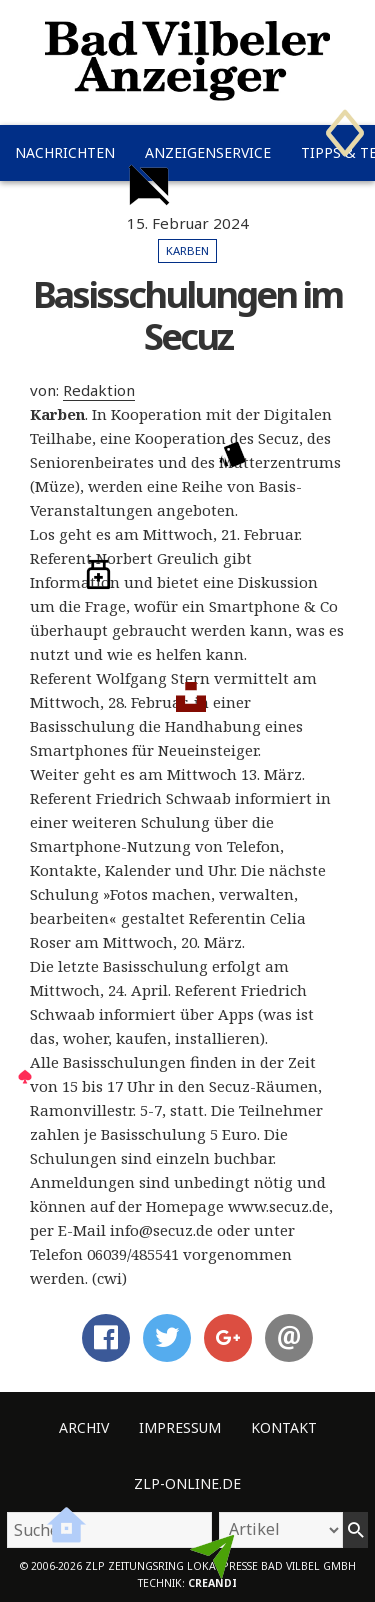  I want to click on view medication information, so click(98, 574).